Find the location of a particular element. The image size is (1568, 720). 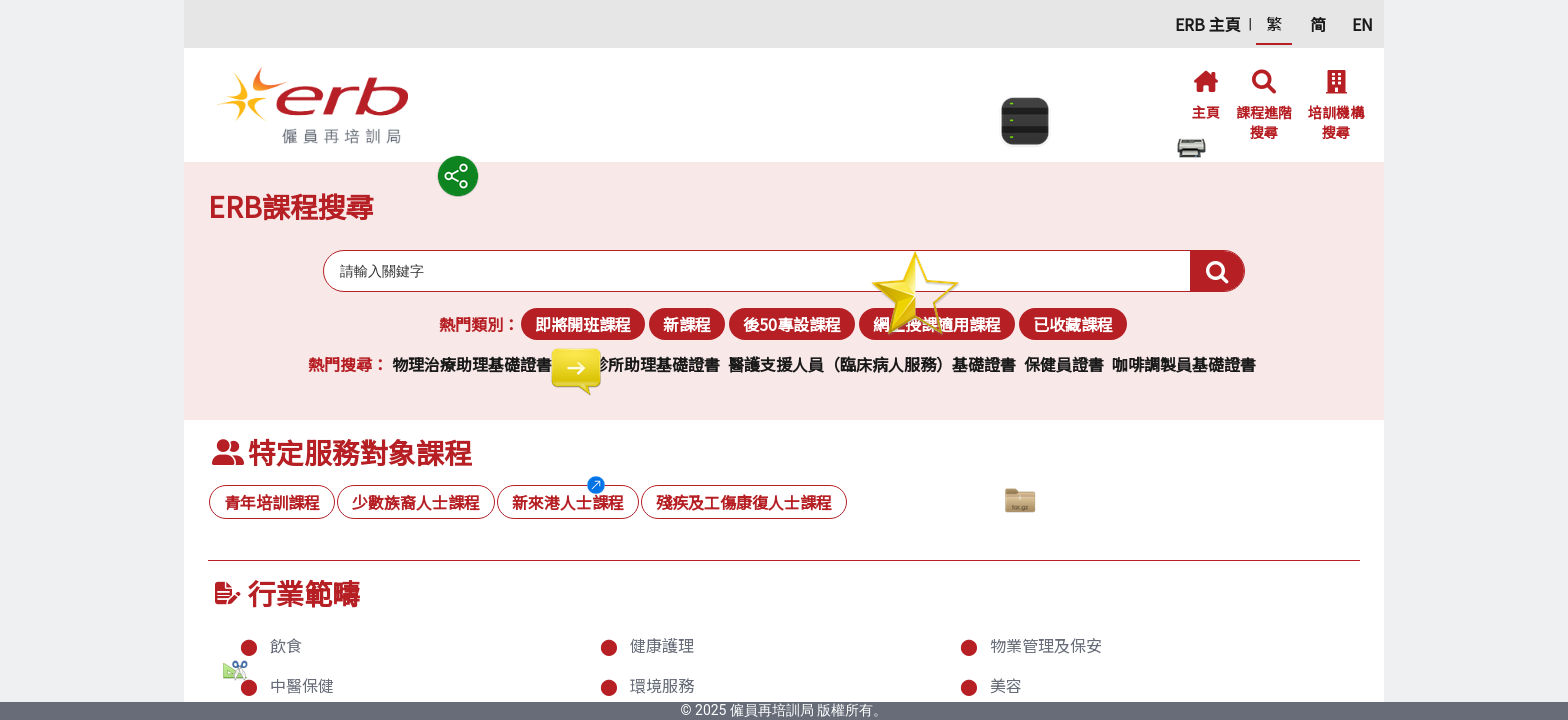

user status: away or stepped out is located at coordinates (576, 371).